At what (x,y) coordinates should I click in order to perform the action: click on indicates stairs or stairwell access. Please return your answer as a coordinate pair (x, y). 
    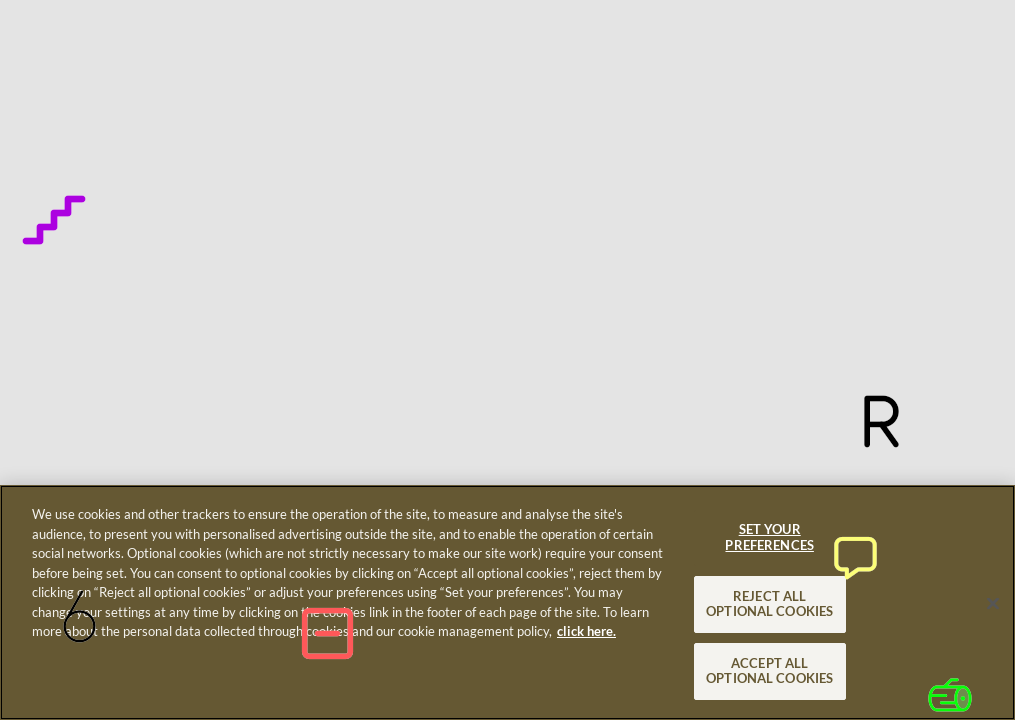
    Looking at the image, I should click on (54, 220).